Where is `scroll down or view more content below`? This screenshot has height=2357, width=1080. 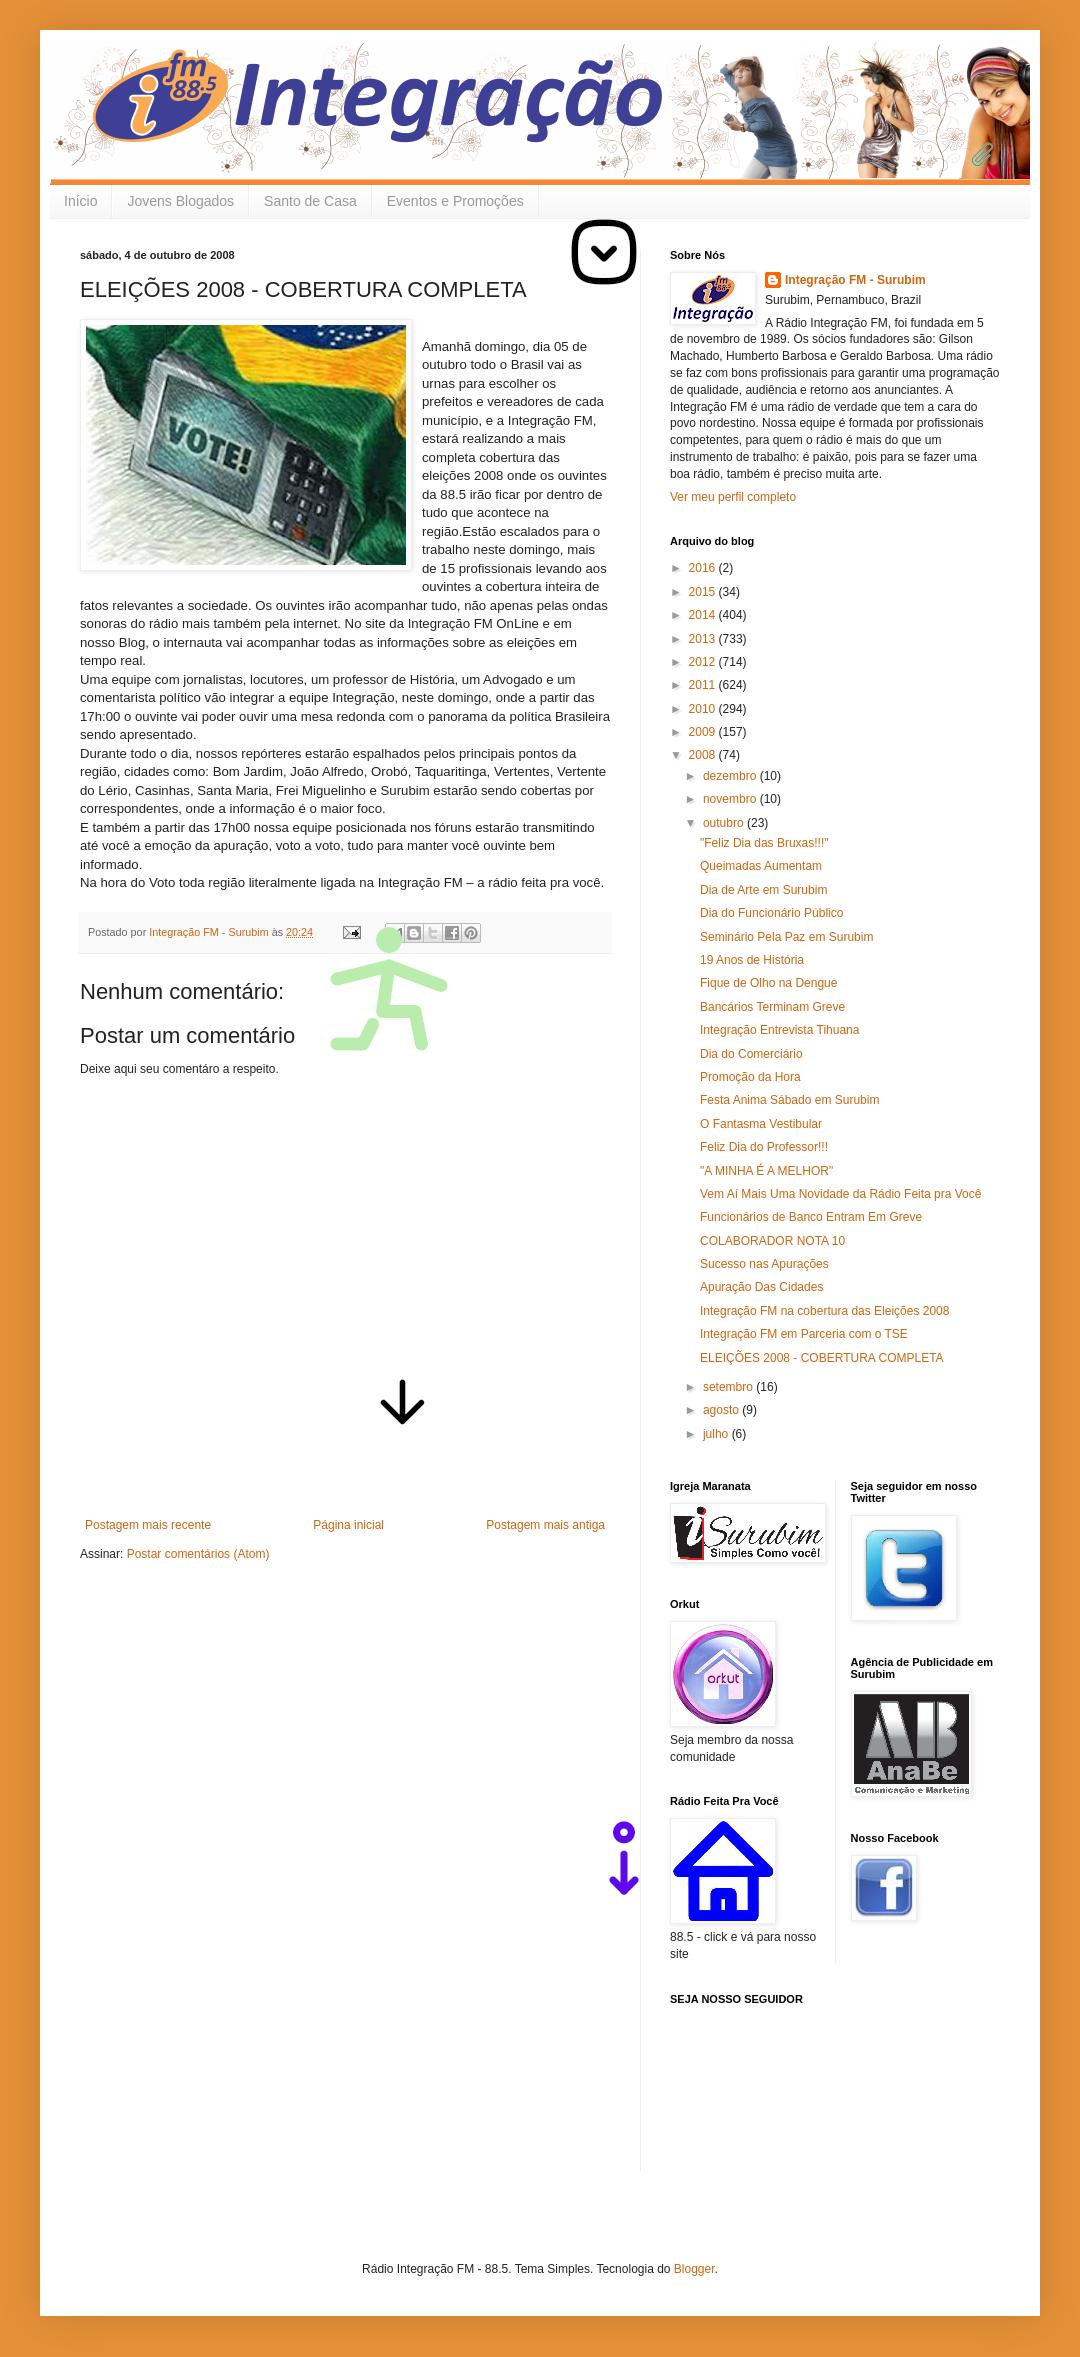
scroll down or view more content below is located at coordinates (402, 1402).